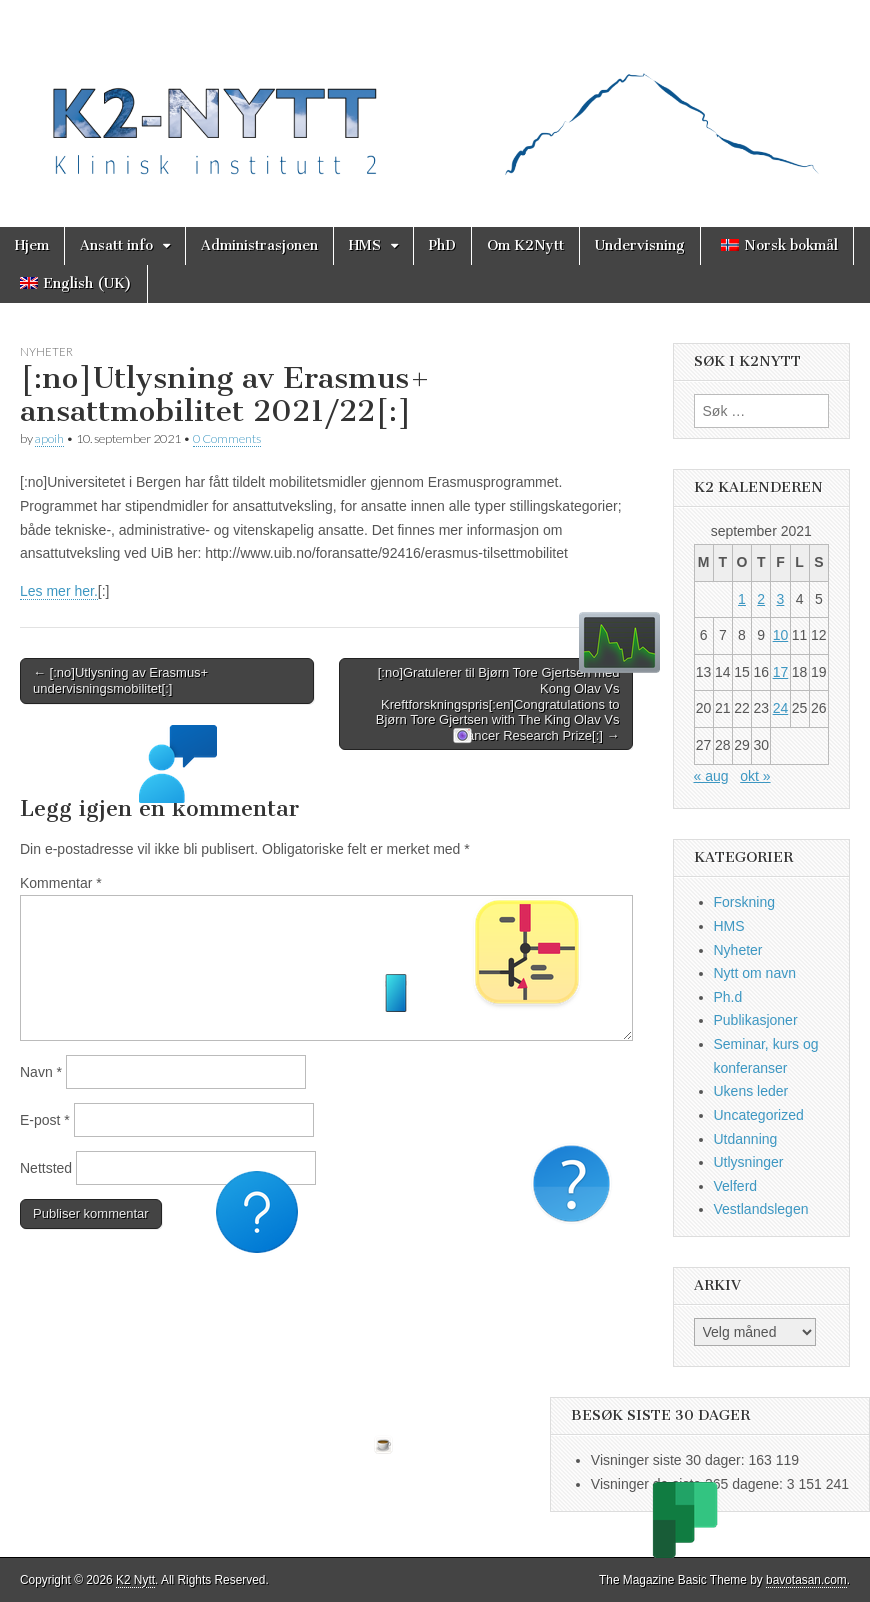 The image size is (870, 1602). I want to click on open the help center or documentation, so click(571, 1183).